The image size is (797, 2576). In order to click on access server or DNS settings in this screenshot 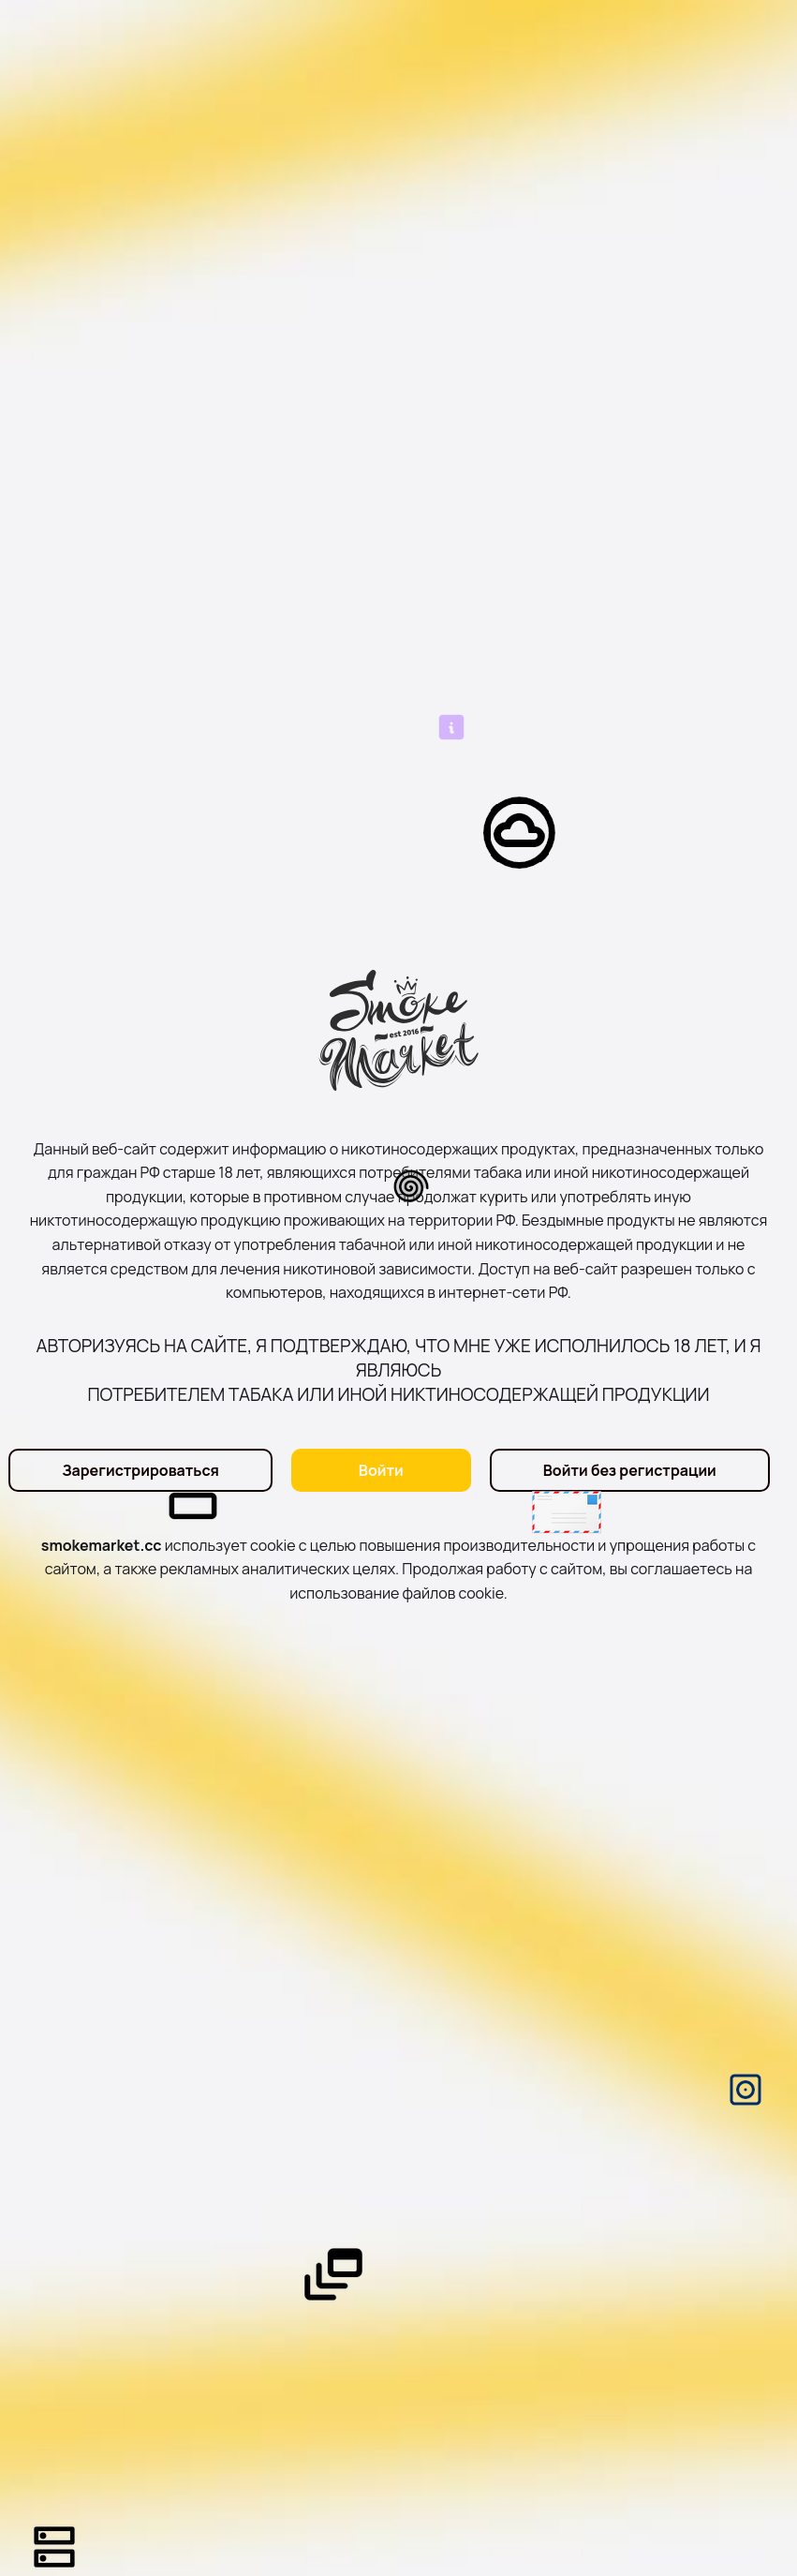, I will do `click(54, 2547)`.